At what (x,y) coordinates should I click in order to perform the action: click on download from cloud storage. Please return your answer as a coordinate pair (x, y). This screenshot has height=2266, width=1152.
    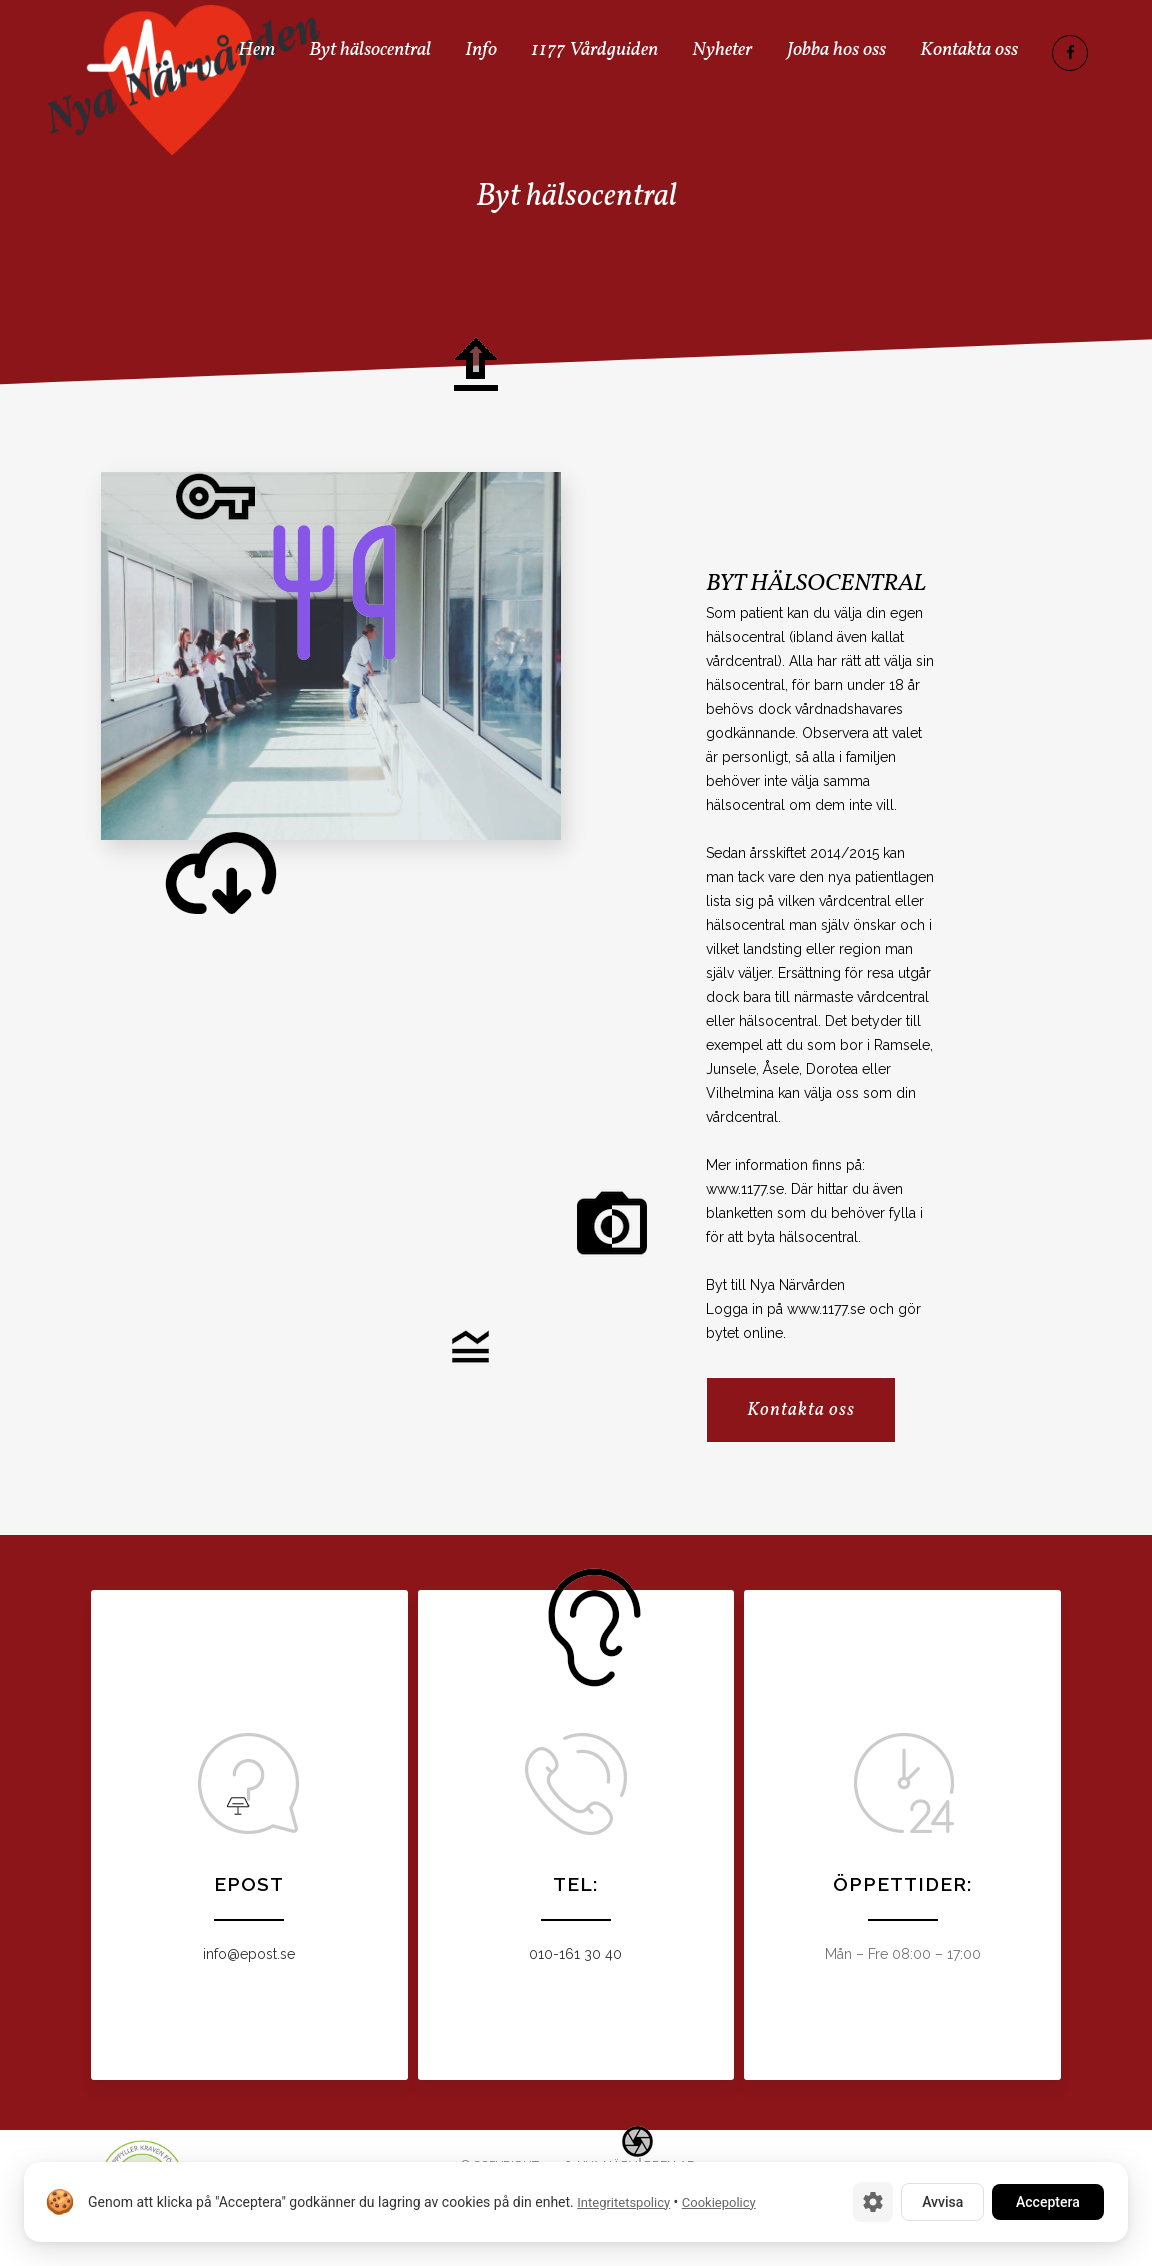
    Looking at the image, I should click on (221, 873).